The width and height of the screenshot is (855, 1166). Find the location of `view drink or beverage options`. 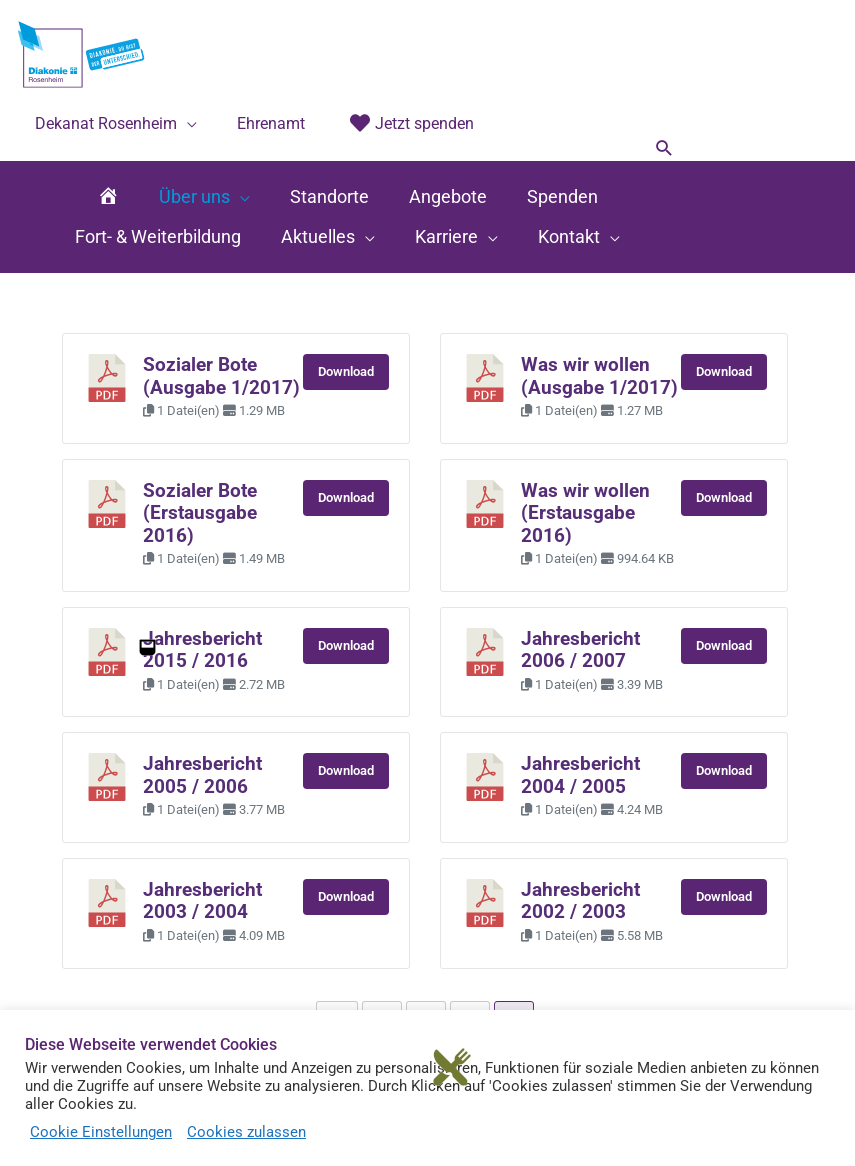

view drink or beverage options is located at coordinates (147, 647).